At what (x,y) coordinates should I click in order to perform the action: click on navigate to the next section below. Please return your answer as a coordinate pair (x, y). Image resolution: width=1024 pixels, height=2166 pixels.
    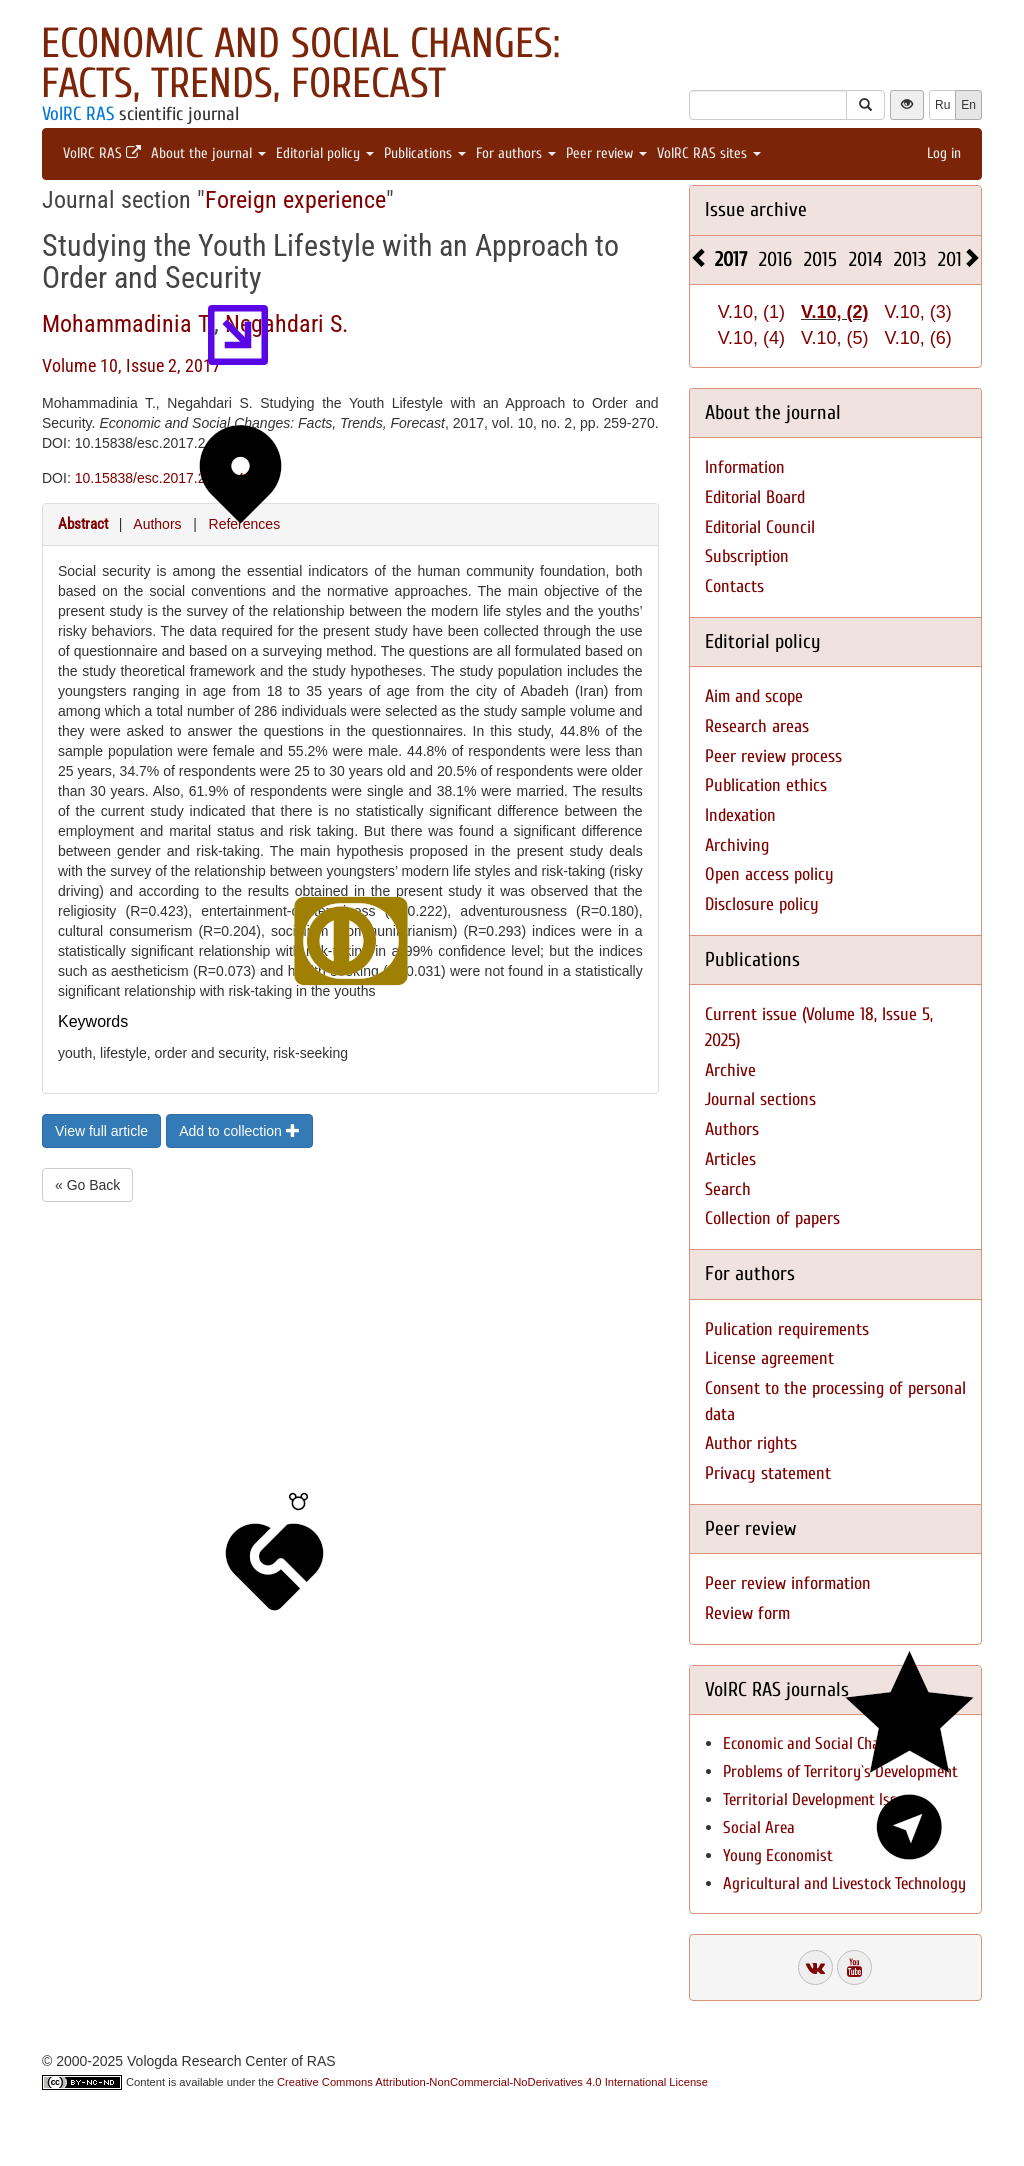
    Looking at the image, I should click on (238, 335).